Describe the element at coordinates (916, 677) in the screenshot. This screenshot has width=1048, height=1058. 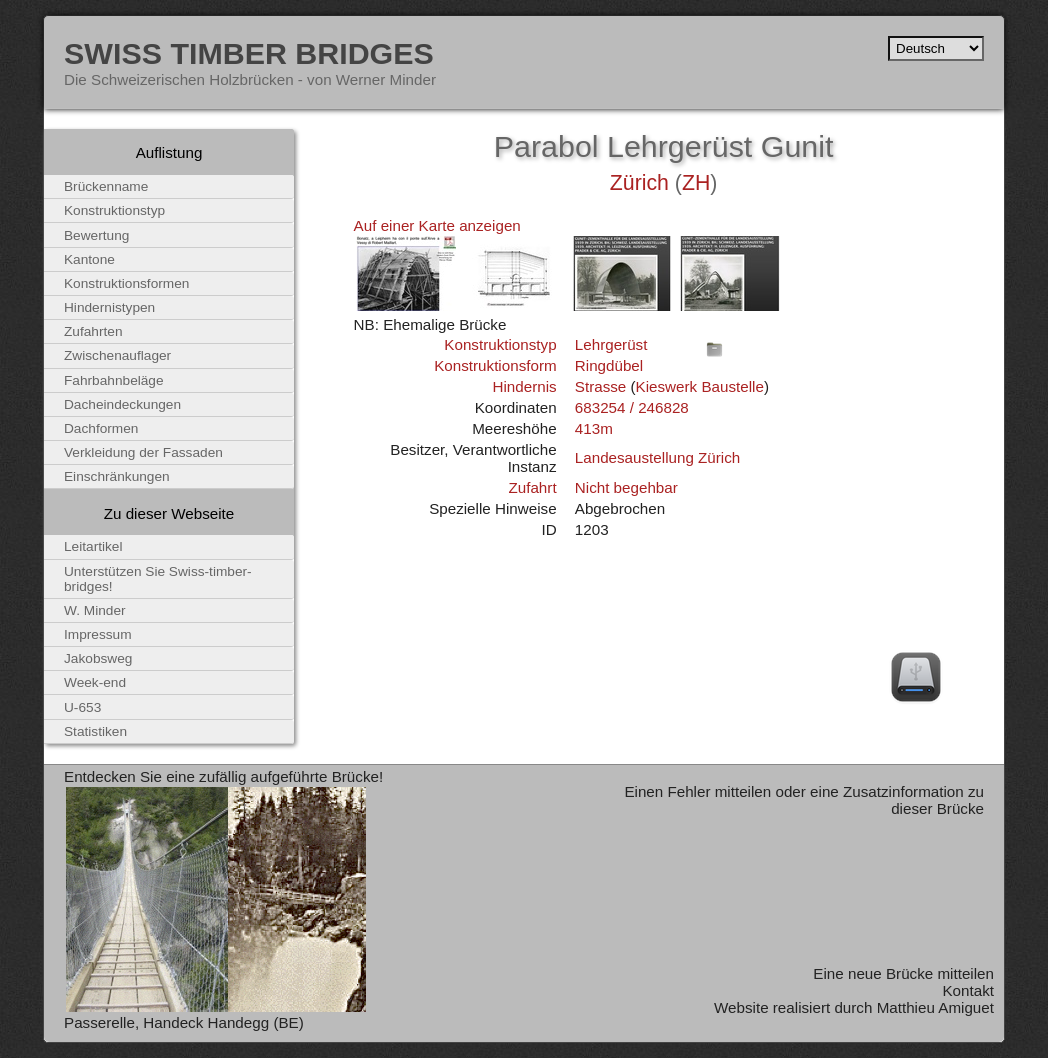
I see `launch ventoy bootable usb creation tool` at that location.